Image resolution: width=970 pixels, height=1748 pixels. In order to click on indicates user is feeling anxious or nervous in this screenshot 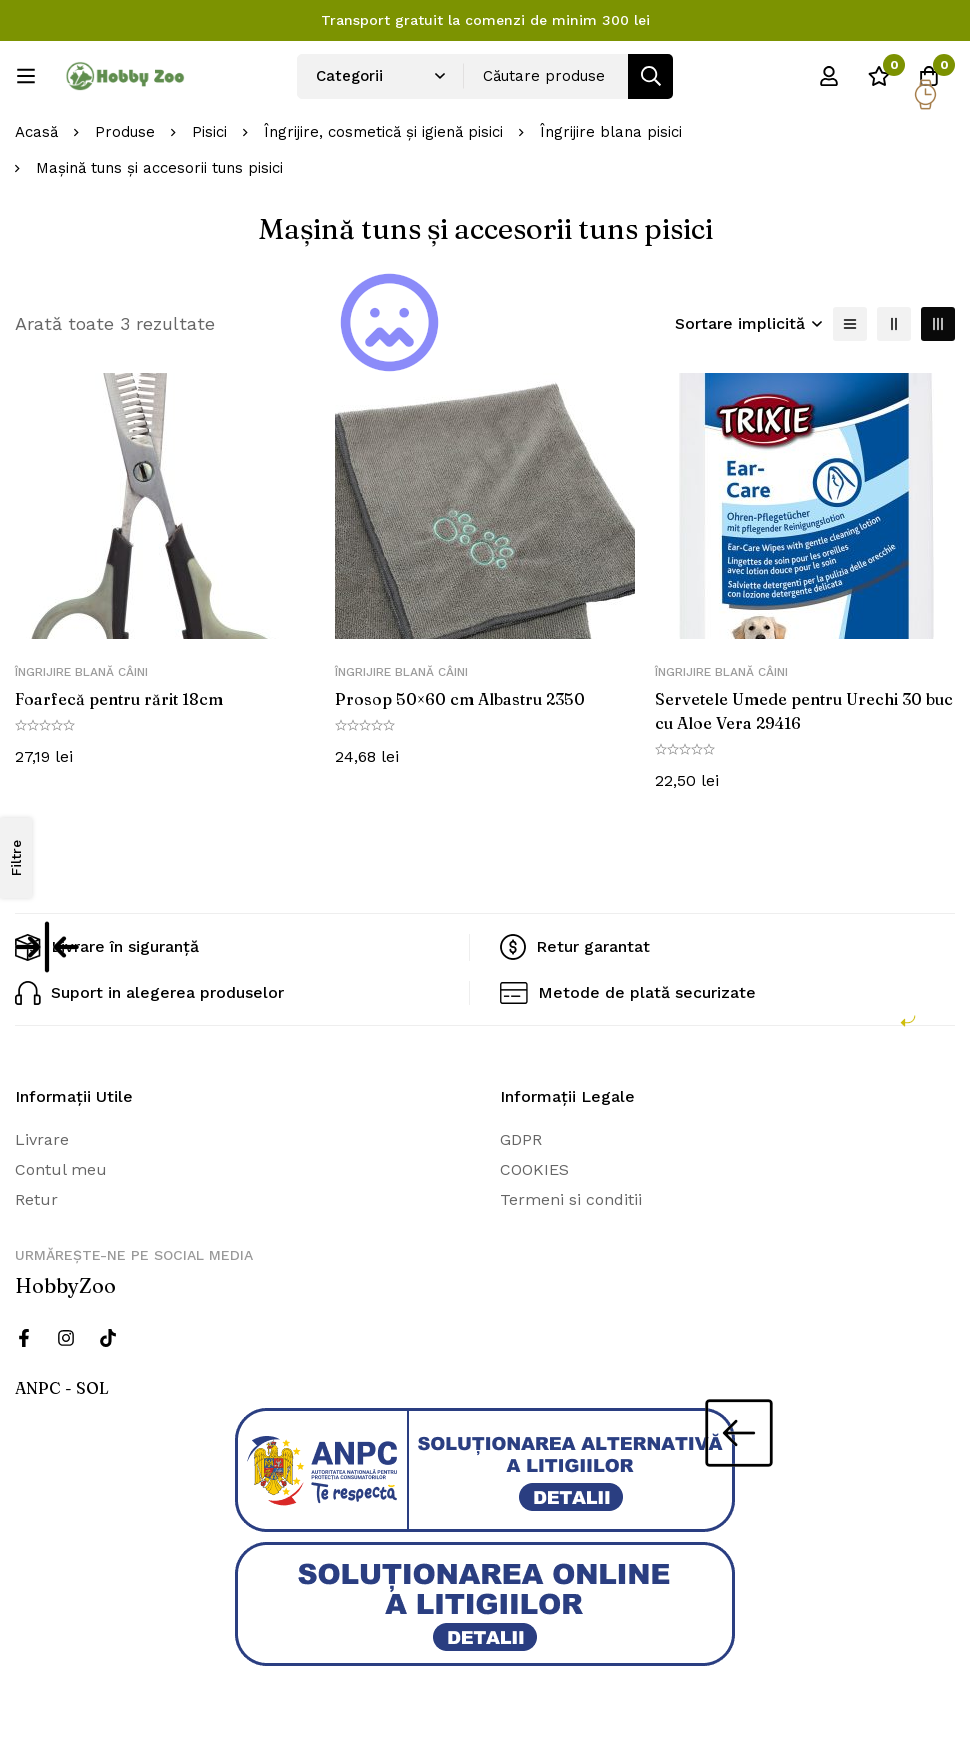, I will do `click(389, 322)`.